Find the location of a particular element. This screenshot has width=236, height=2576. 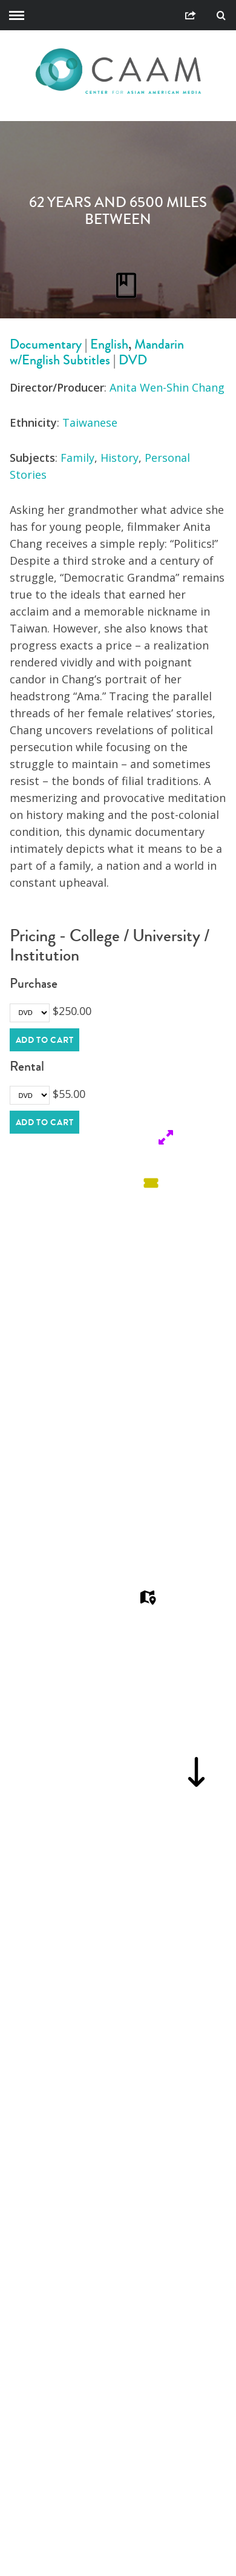

open your library or reading list is located at coordinates (126, 285).